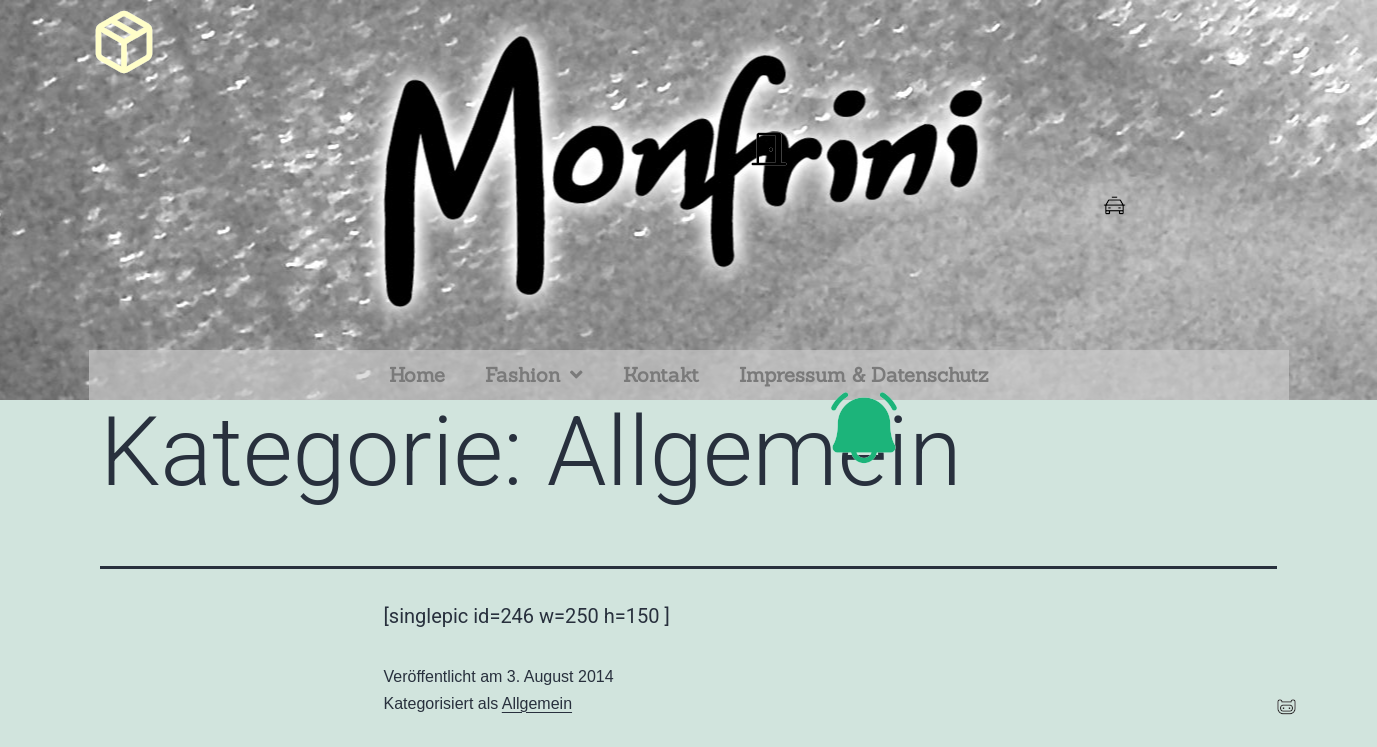  I want to click on view package or shipment details, so click(124, 42).